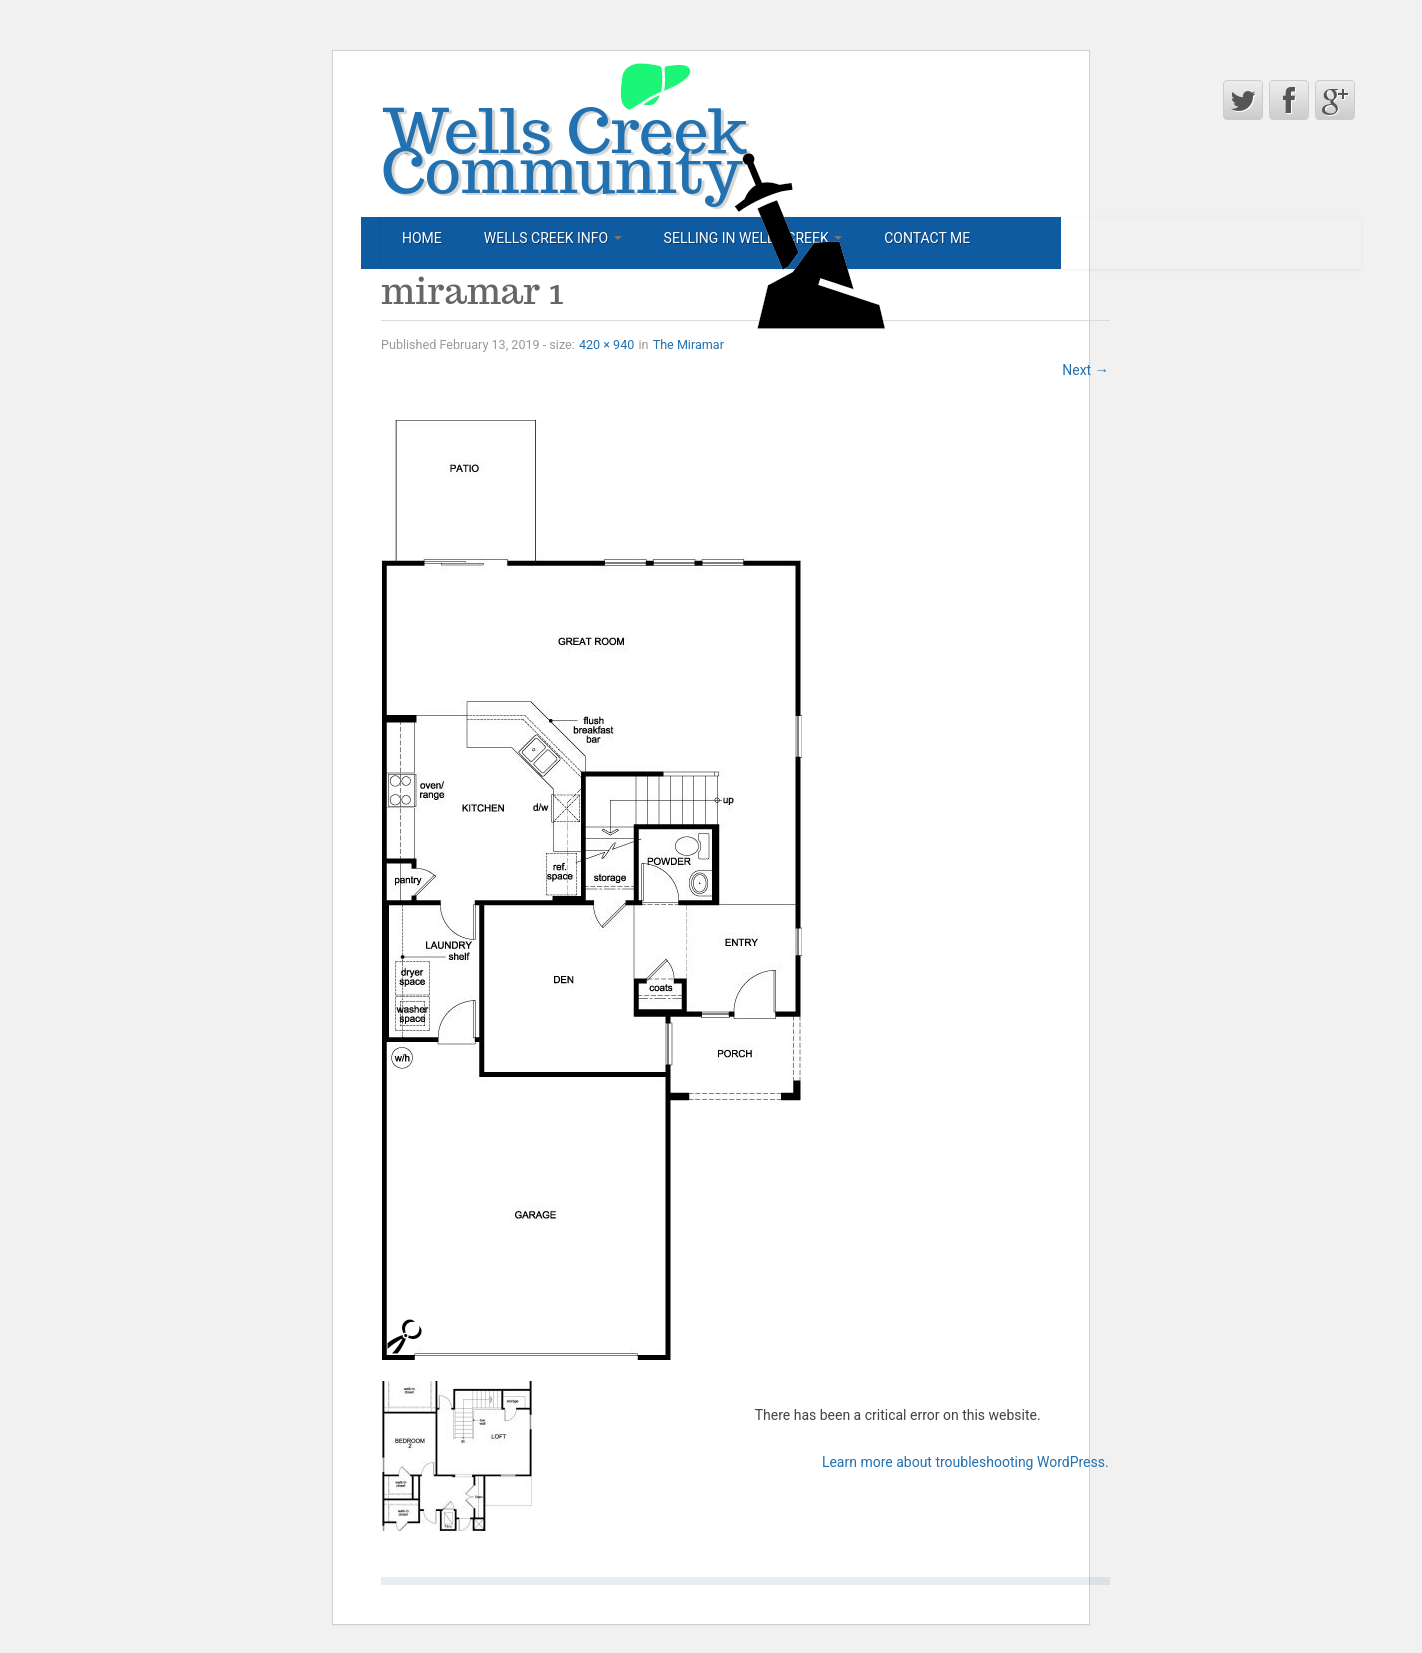 The height and width of the screenshot is (1653, 1422). What do you see at coordinates (404, 1336) in the screenshot?
I see `select or grab an item` at bounding box center [404, 1336].